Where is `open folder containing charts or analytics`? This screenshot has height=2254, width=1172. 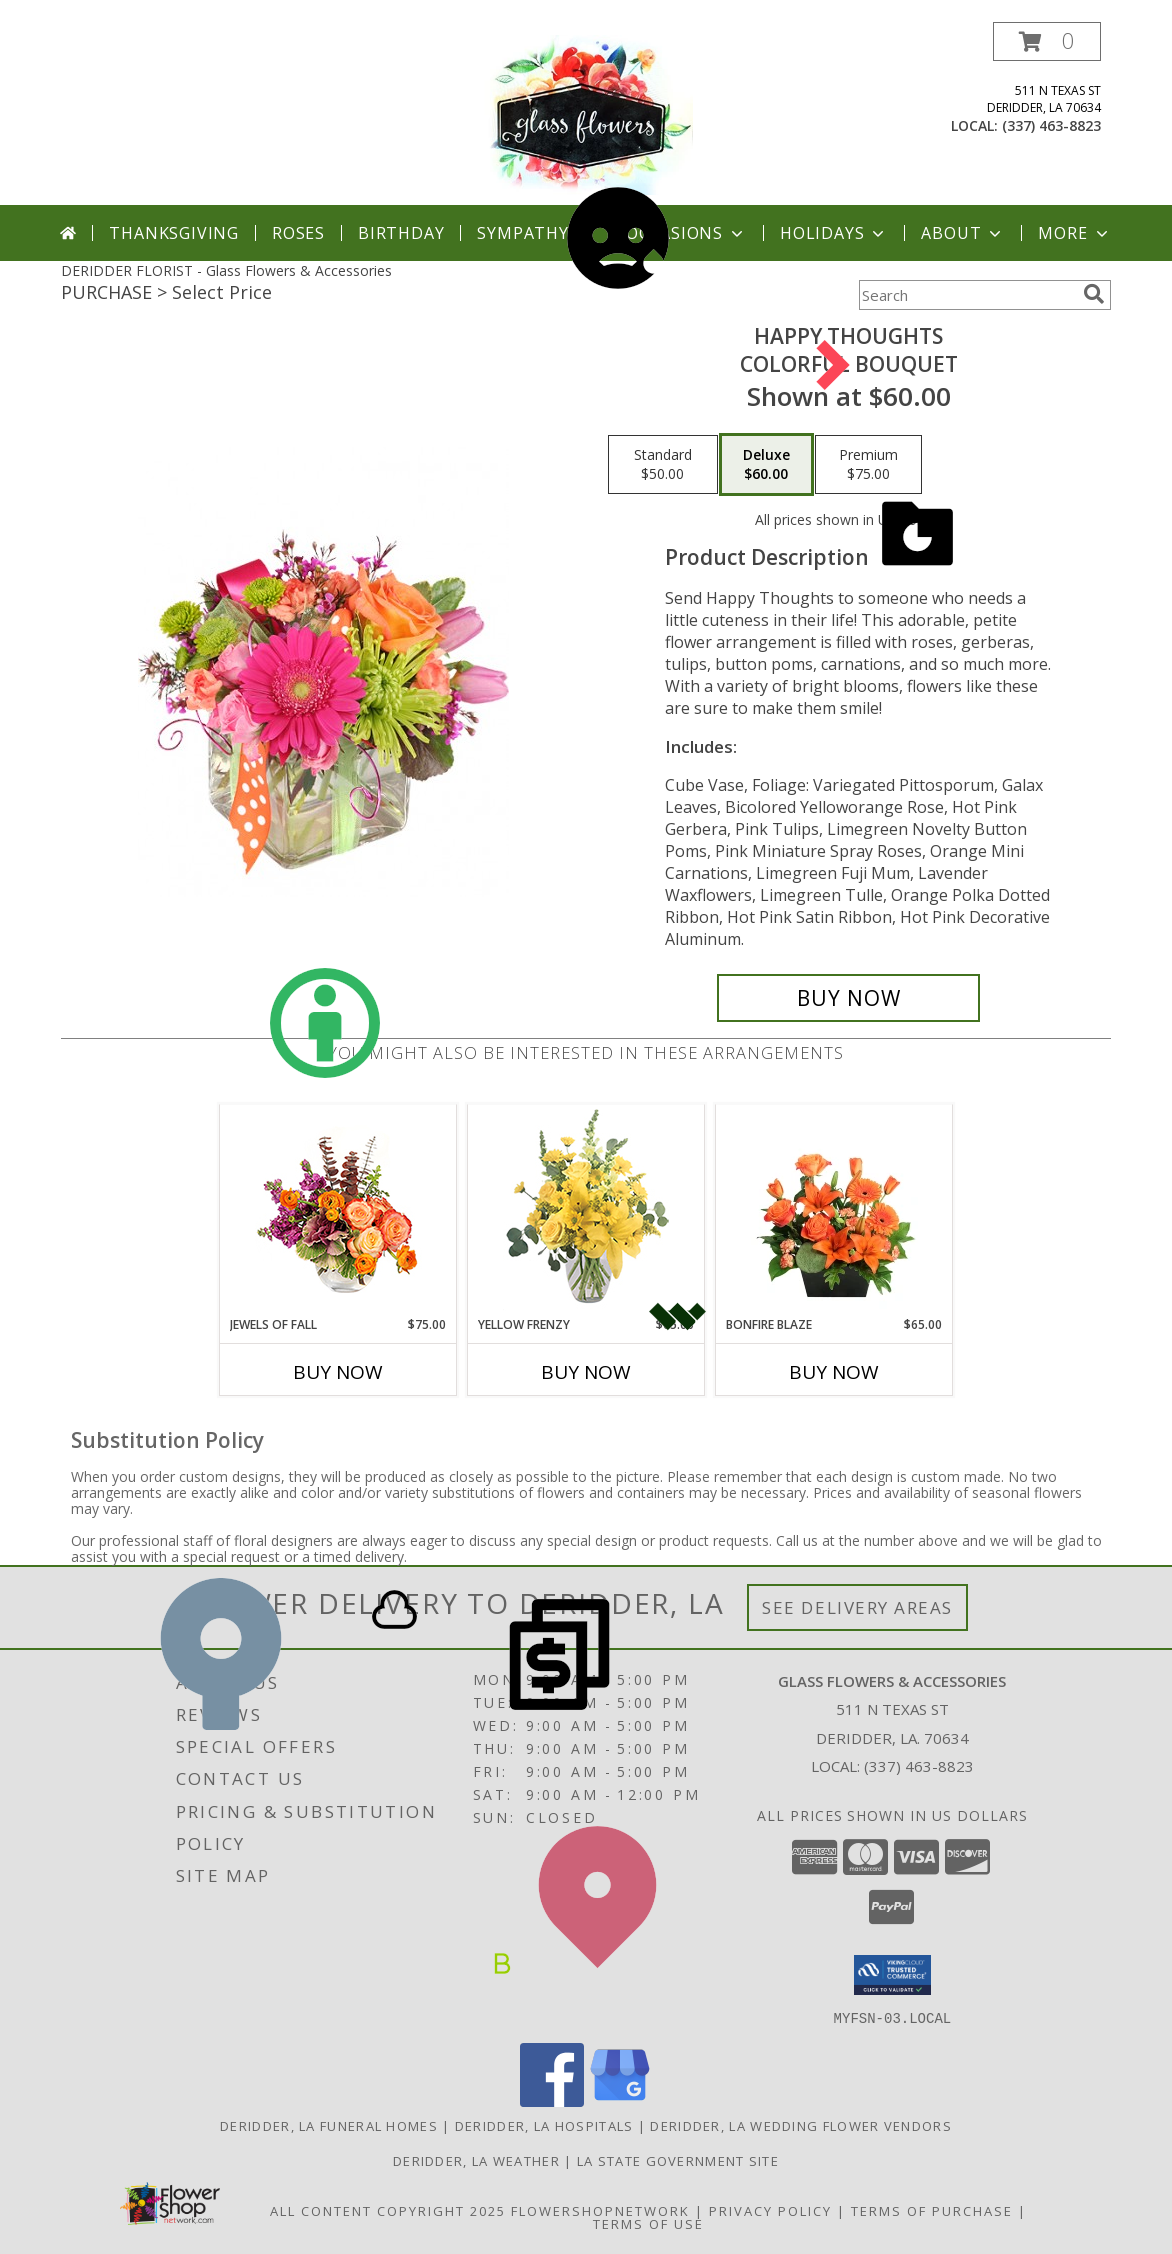
open folder containing charts or analytics is located at coordinates (917, 533).